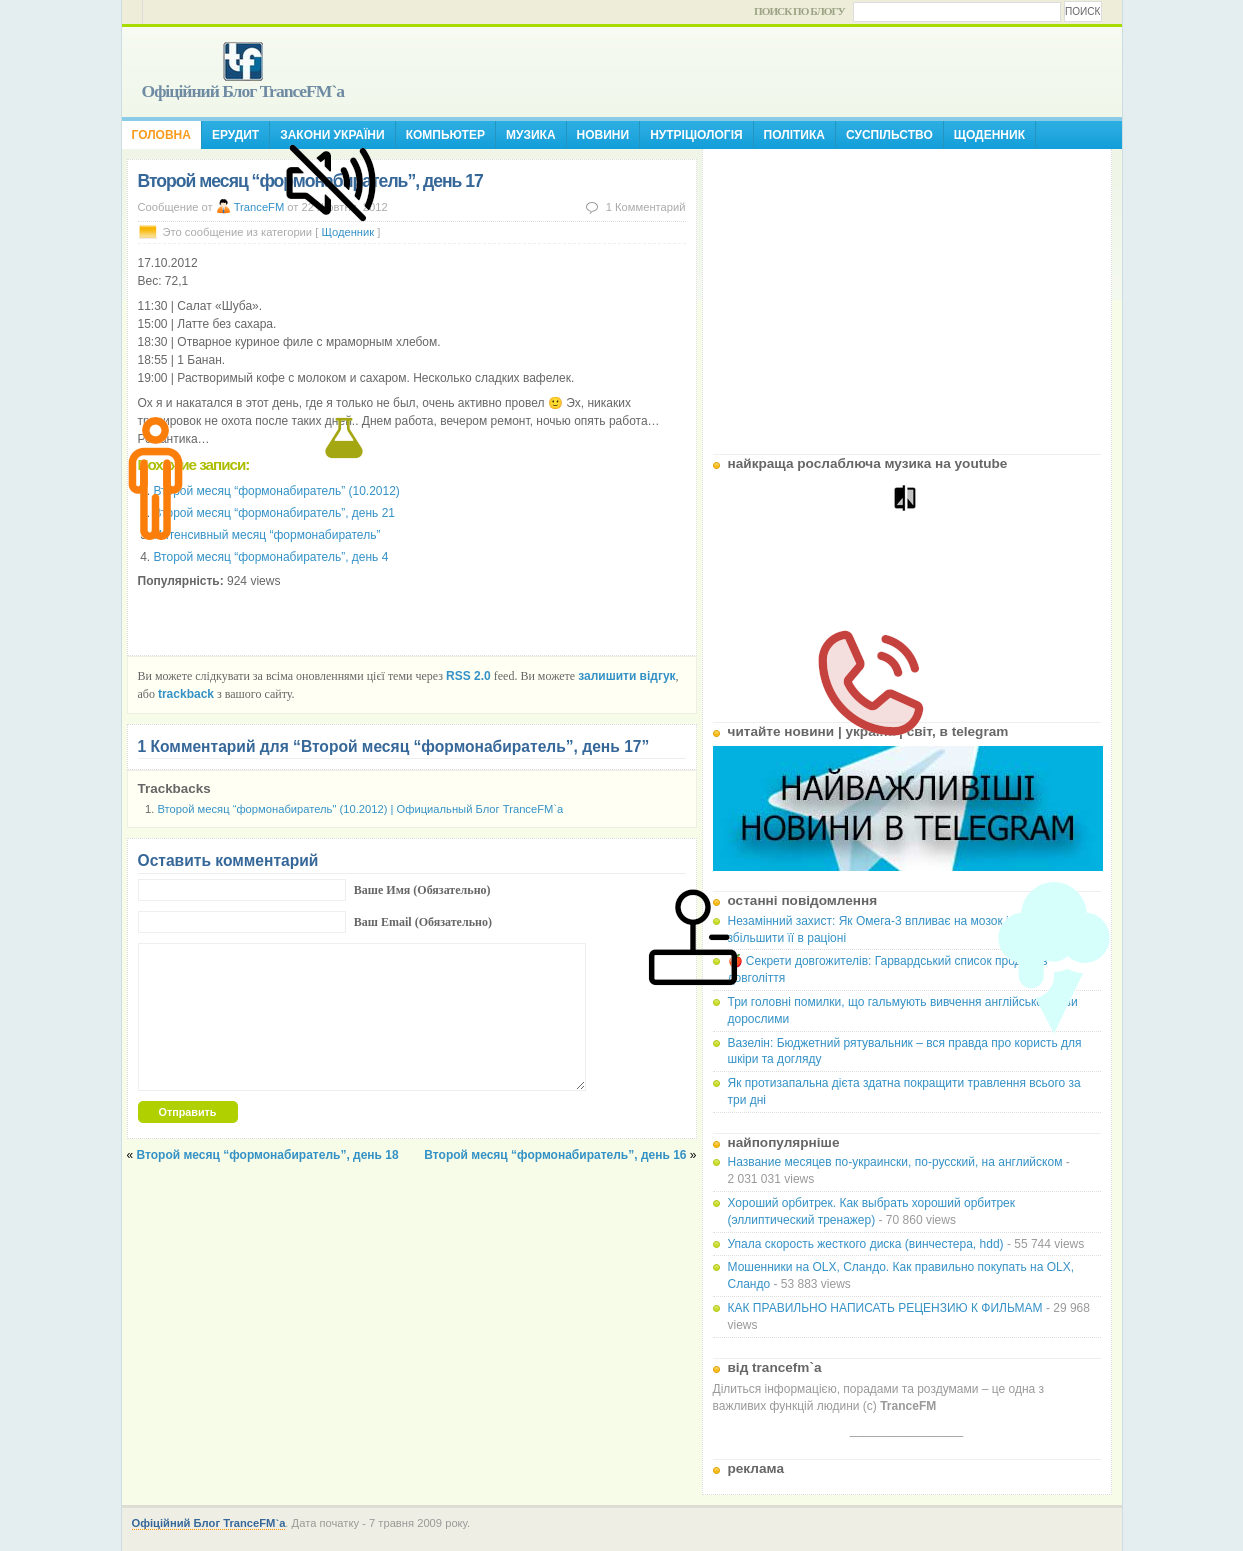 This screenshot has width=1243, height=1551. Describe the element at coordinates (905, 498) in the screenshot. I see `compare two images side by side` at that location.